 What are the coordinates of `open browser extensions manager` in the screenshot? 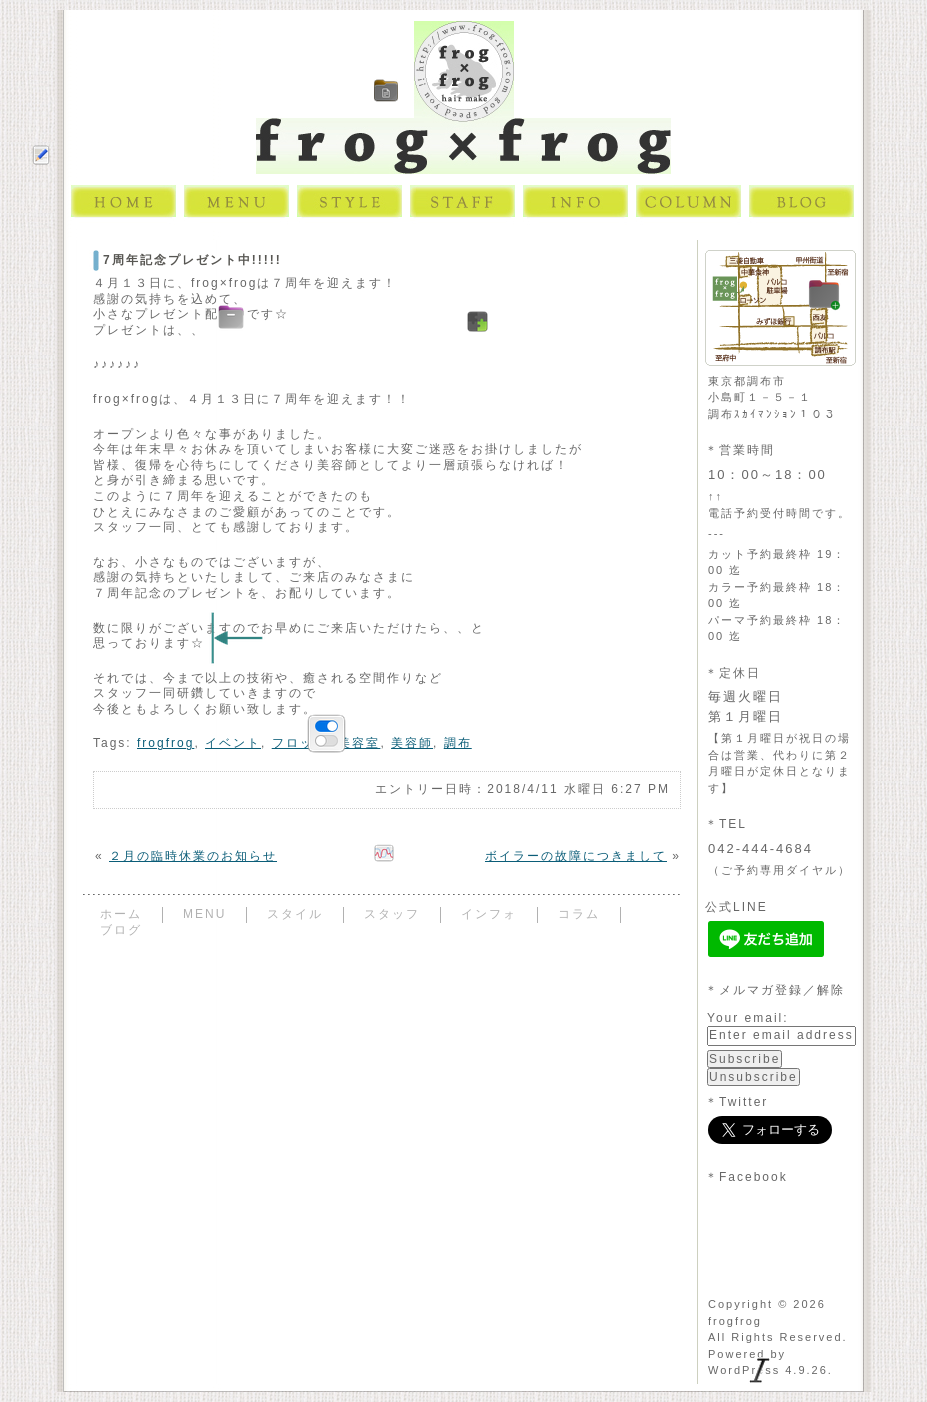 It's located at (477, 321).